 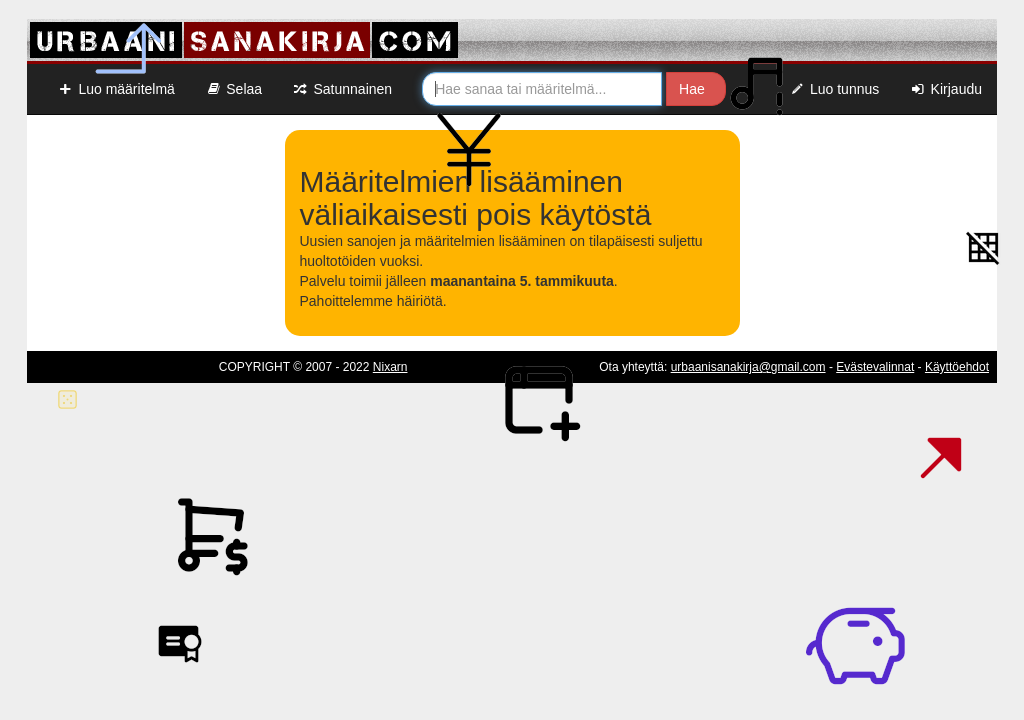 I want to click on open link in a new tab or window, so click(x=941, y=458).